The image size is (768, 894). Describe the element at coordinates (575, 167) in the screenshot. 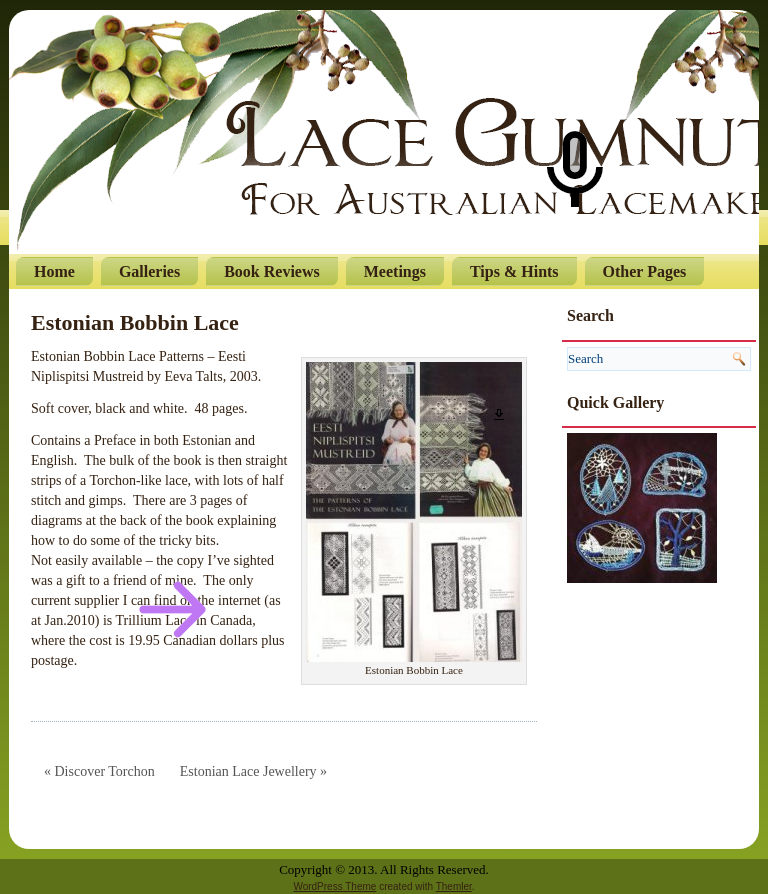

I see `tap to use voice input` at that location.